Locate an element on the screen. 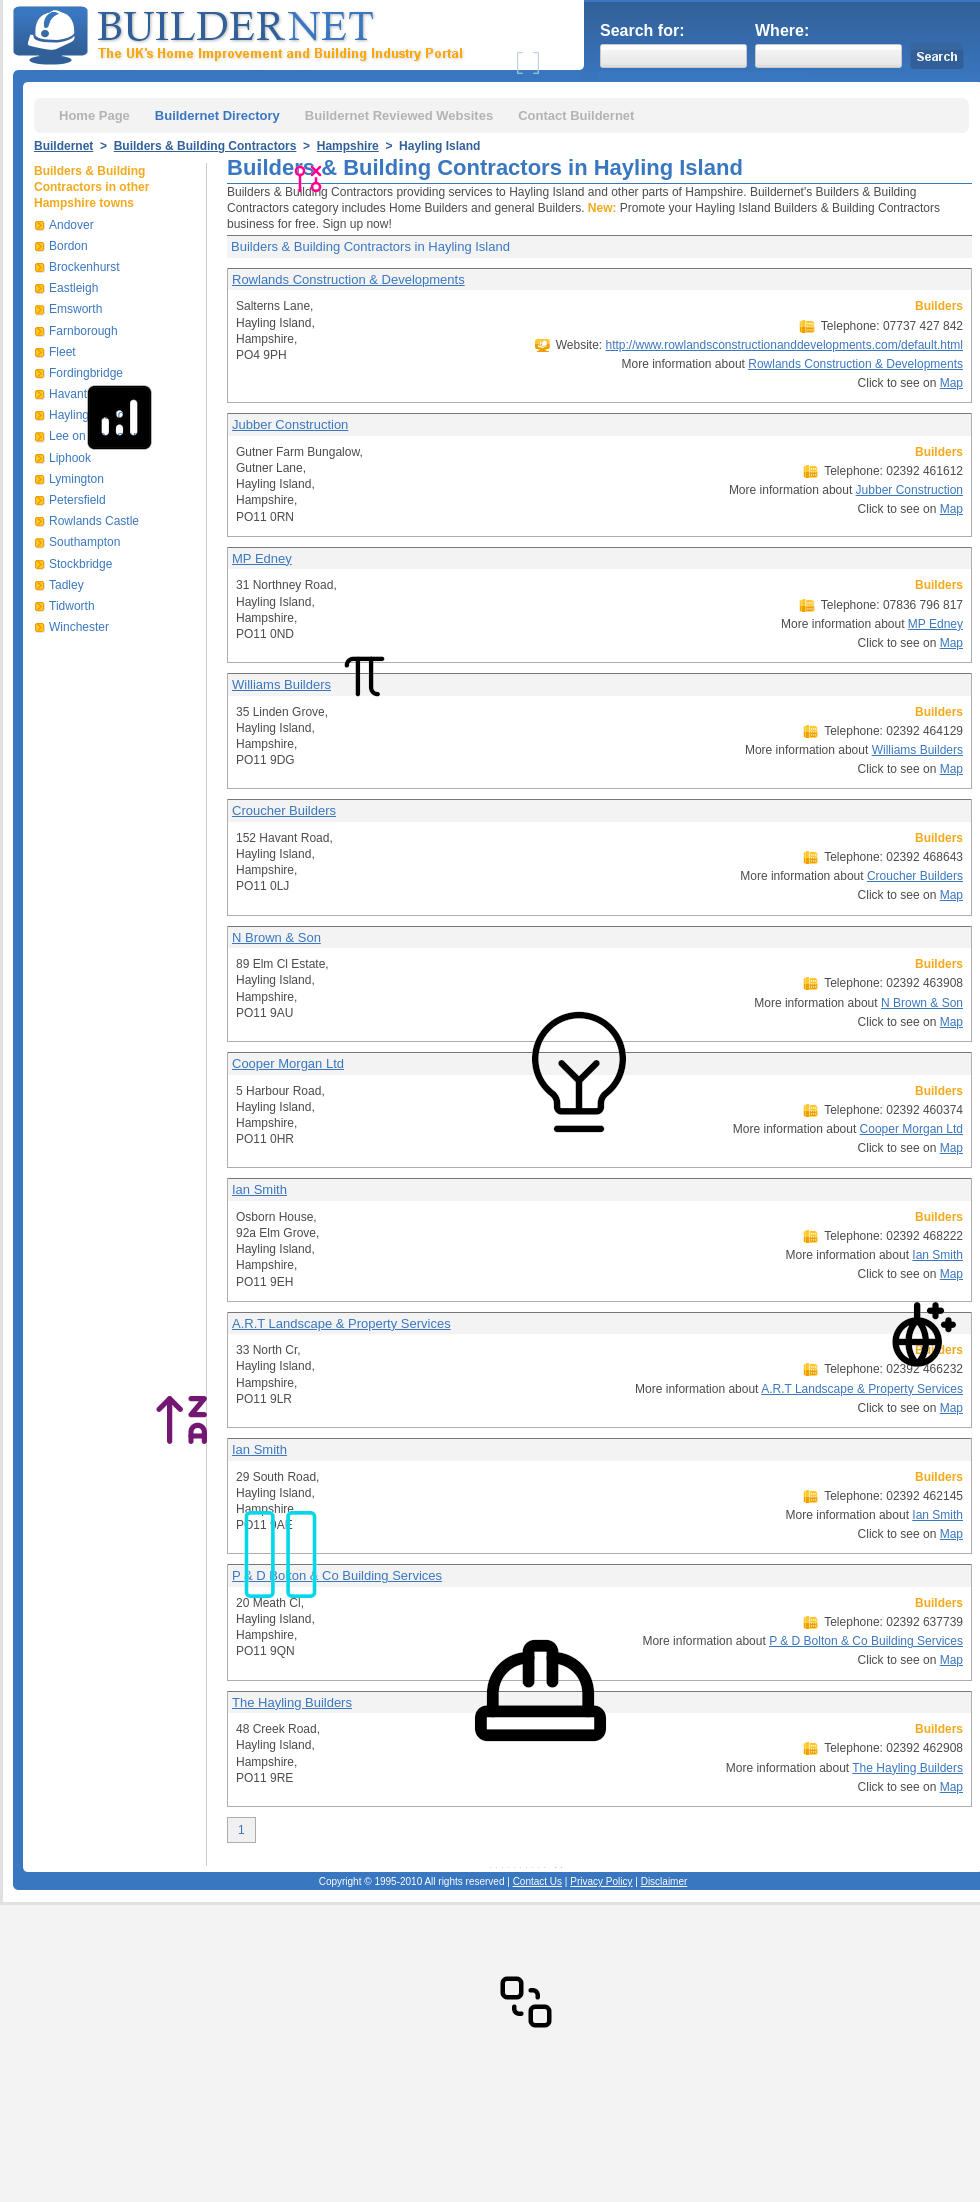 The height and width of the screenshot is (2202, 980). insert code or text block is located at coordinates (528, 63).